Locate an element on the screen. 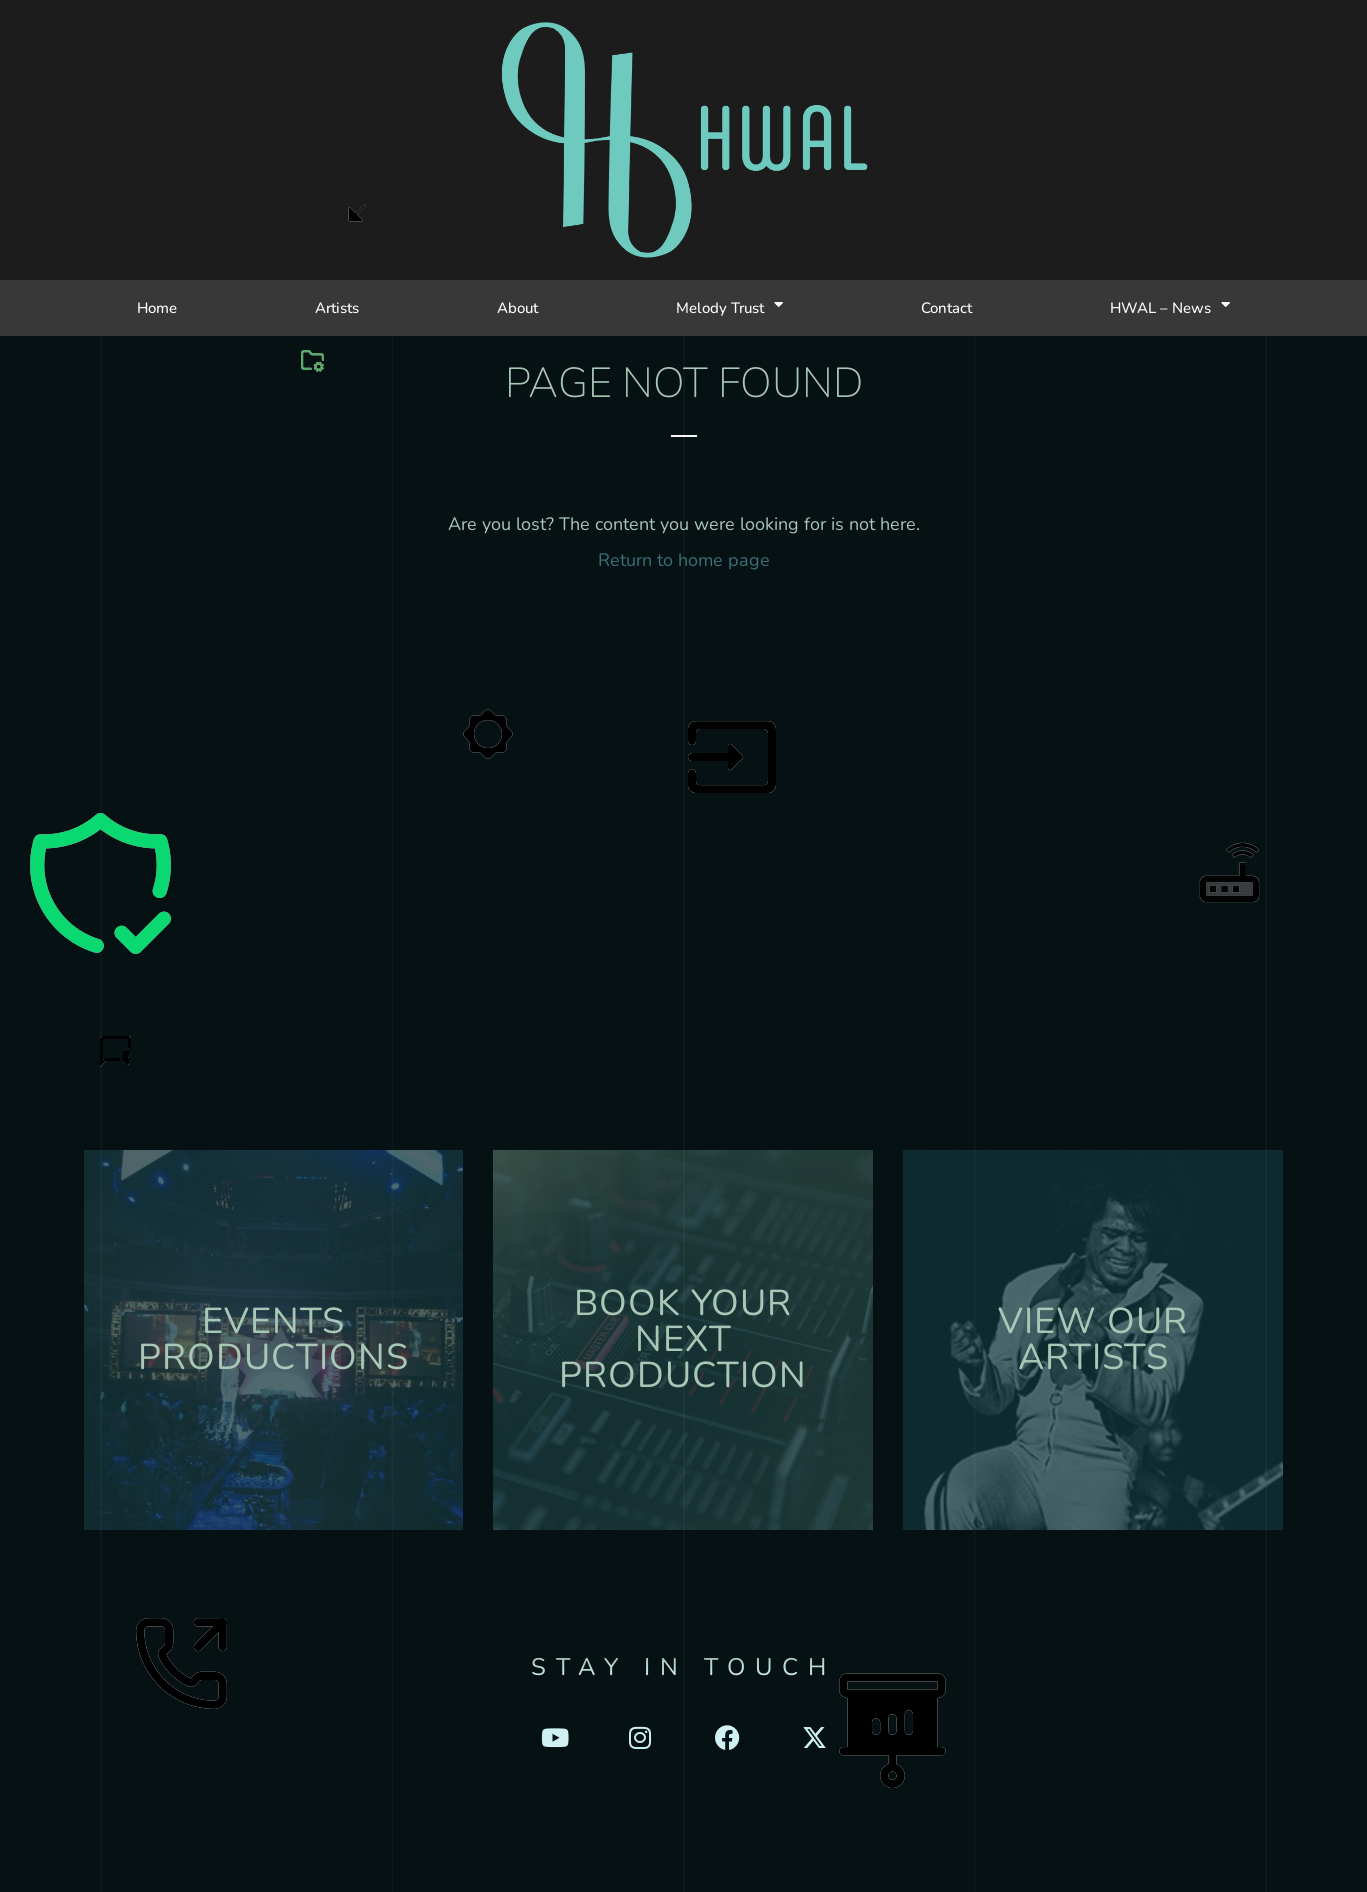 This screenshot has width=1367, height=1892. view presentation with charts is located at coordinates (892, 1722).